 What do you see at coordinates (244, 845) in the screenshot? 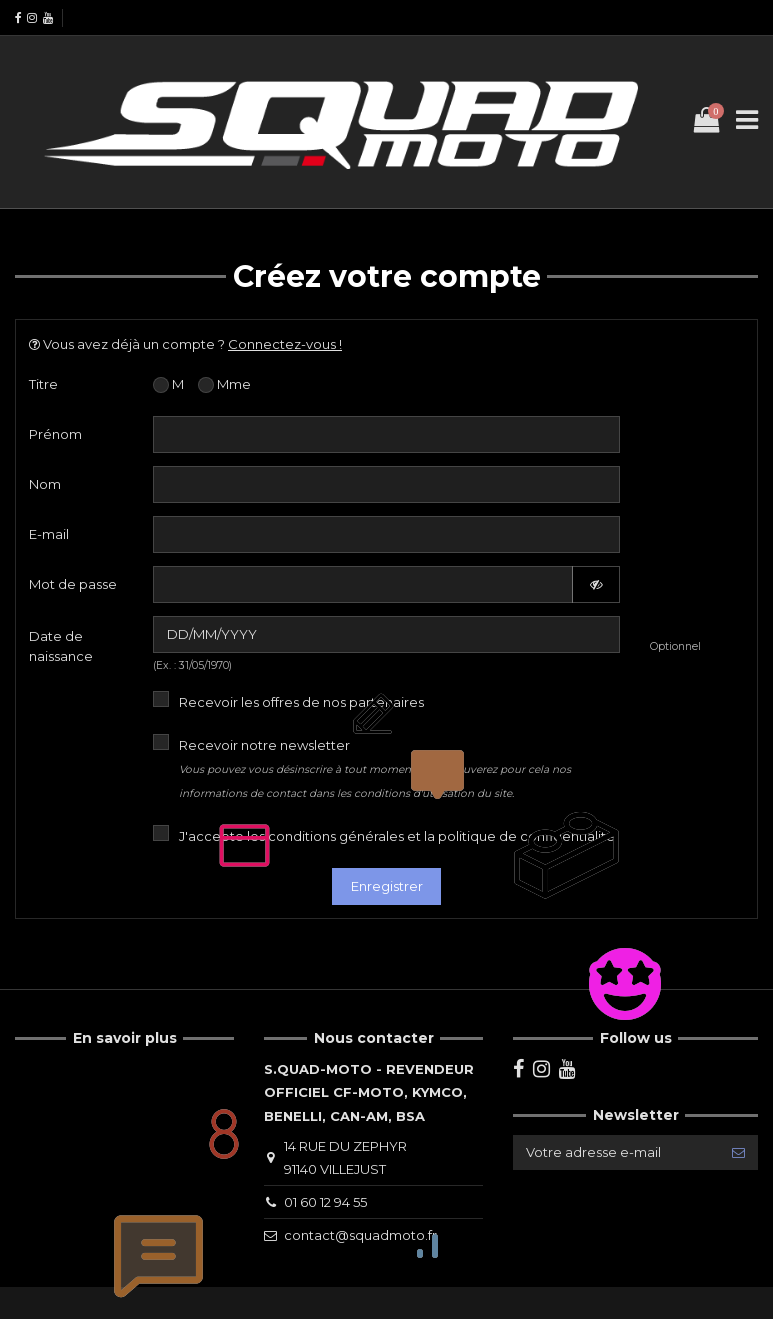
I see `open web browser` at bounding box center [244, 845].